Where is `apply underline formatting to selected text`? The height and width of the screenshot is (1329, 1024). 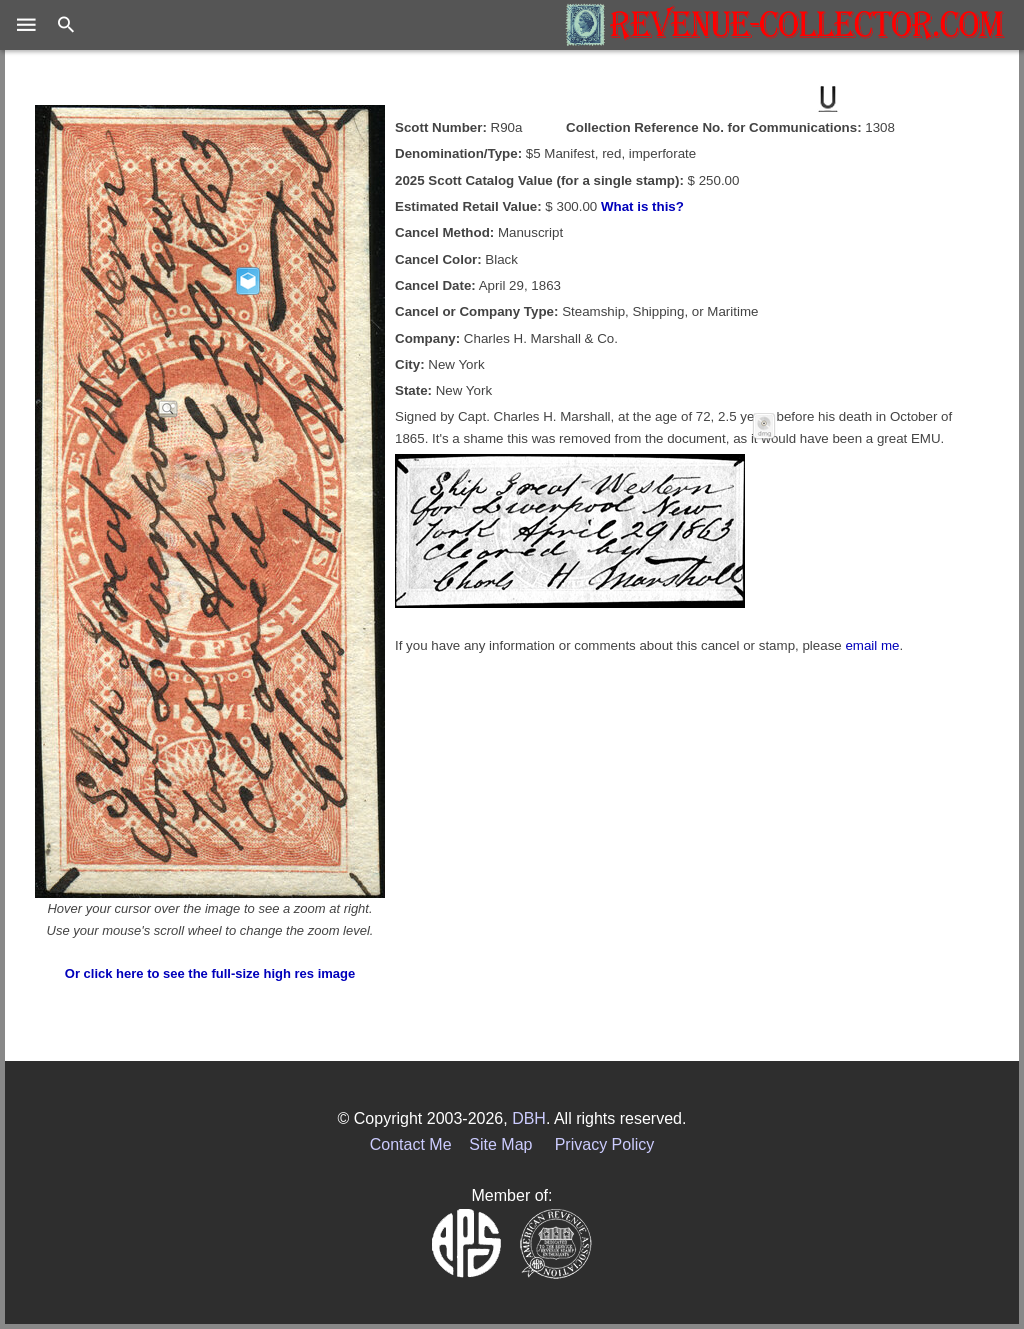
apply underline formatting to selected text is located at coordinates (828, 99).